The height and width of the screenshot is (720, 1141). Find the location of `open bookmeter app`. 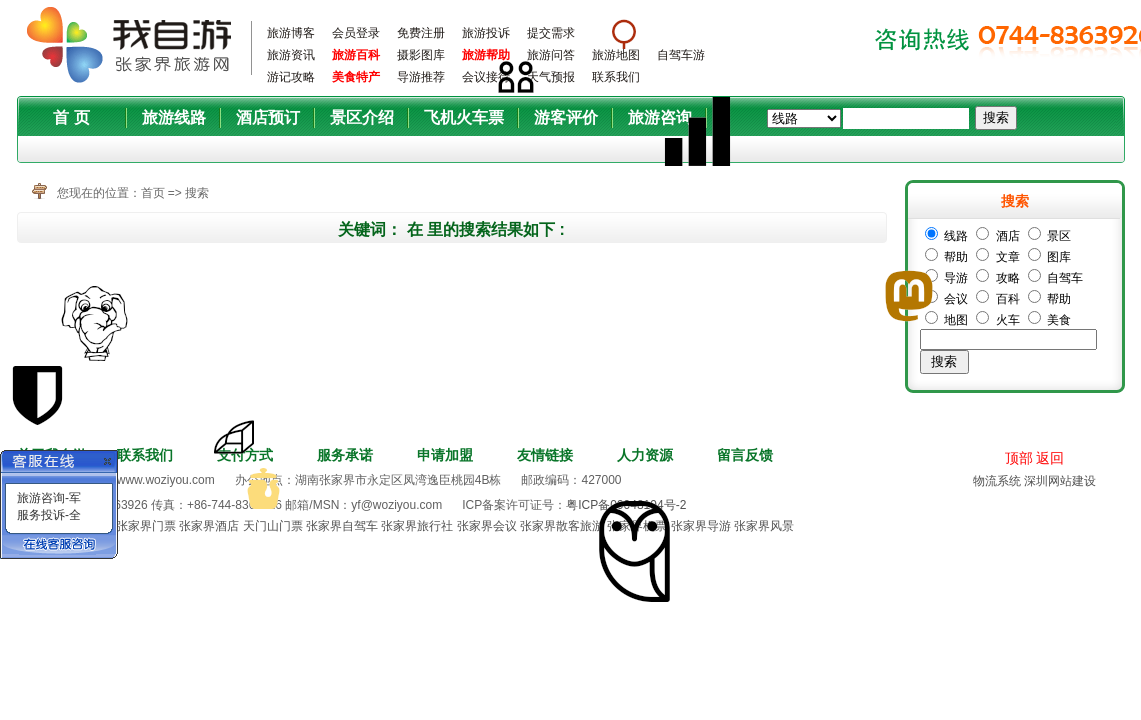

open bookmeter app is located at coordinates (697, 131).